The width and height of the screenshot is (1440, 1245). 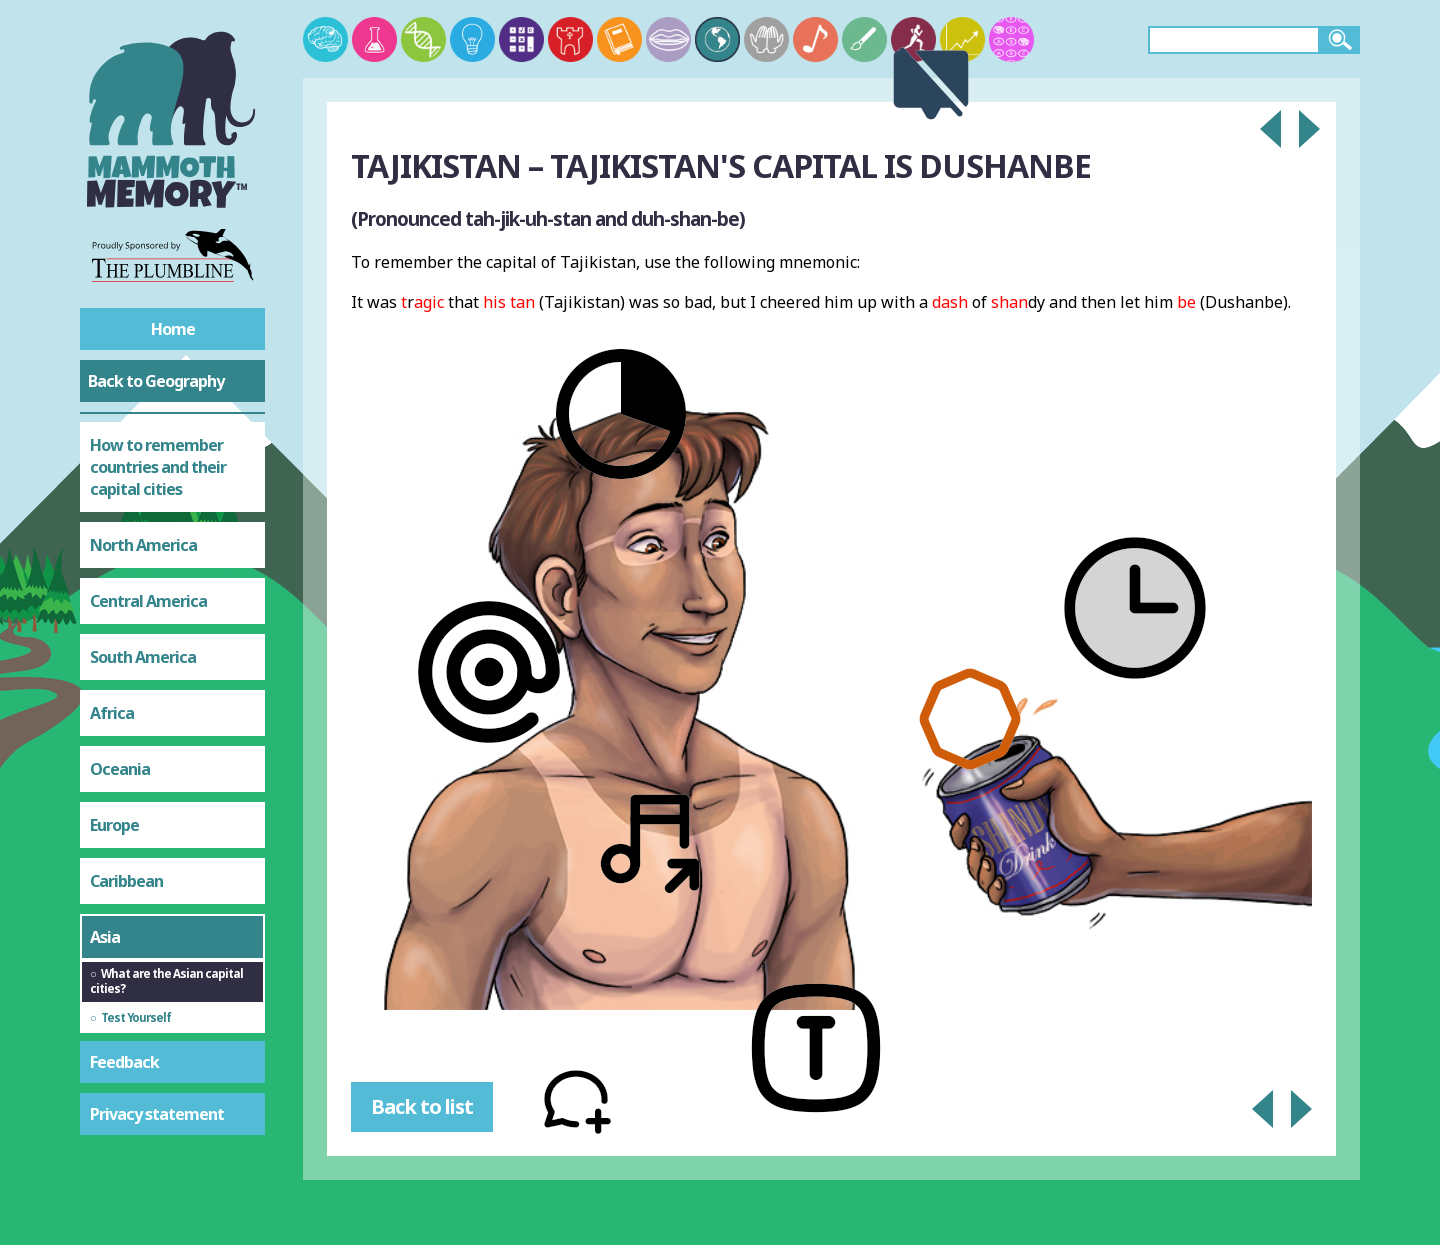 I want to click on view current time, so click(x=1135, y=608).